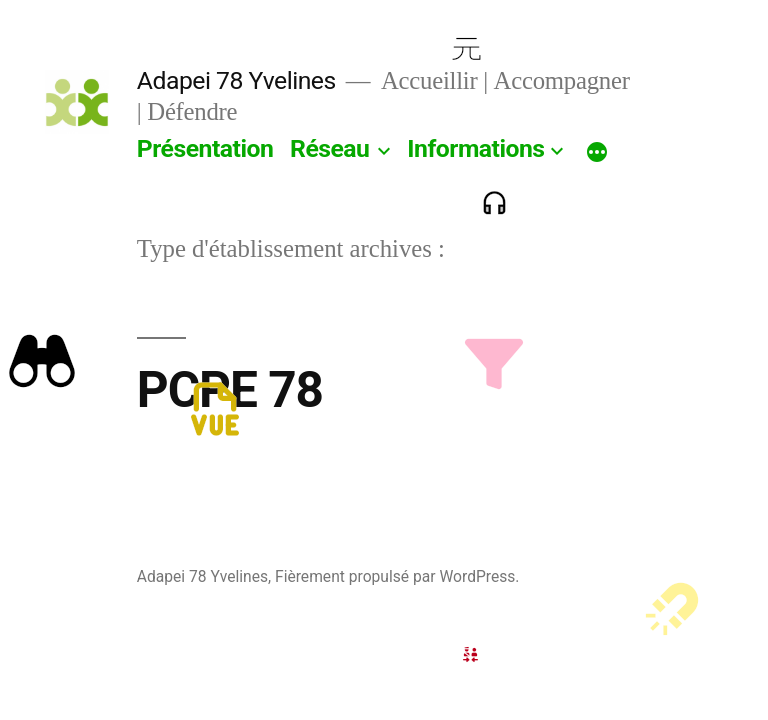 Image resolution: width=768 pixels, height=720 pixels. I want to click on military-to-civilian transition services, so click(470, 654).